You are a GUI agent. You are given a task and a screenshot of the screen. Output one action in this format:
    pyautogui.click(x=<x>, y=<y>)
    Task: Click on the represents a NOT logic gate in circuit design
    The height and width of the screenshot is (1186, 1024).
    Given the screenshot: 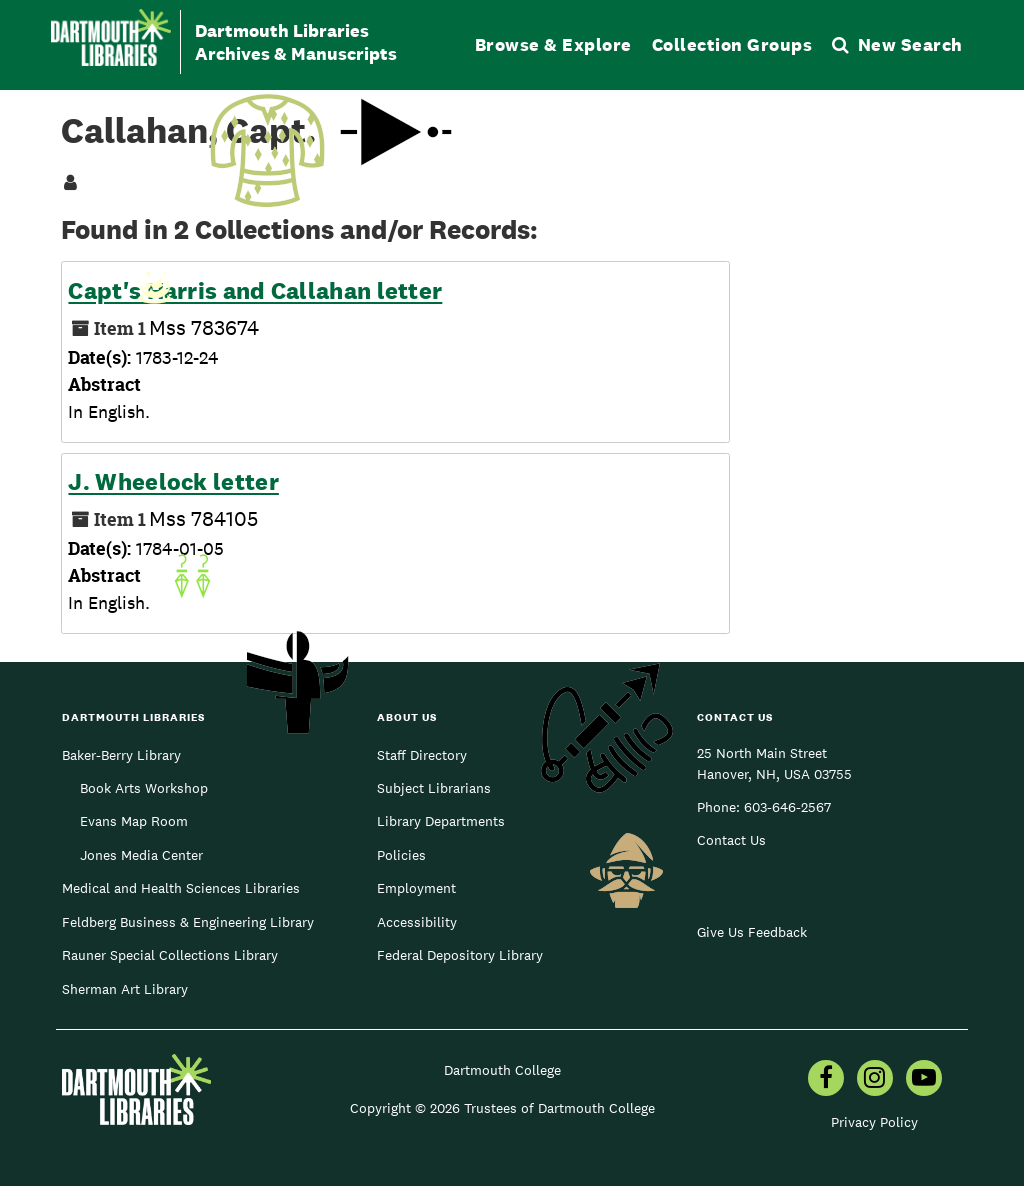 What is the action you would take?
    pyautogui.click(x=396, y=132)
    